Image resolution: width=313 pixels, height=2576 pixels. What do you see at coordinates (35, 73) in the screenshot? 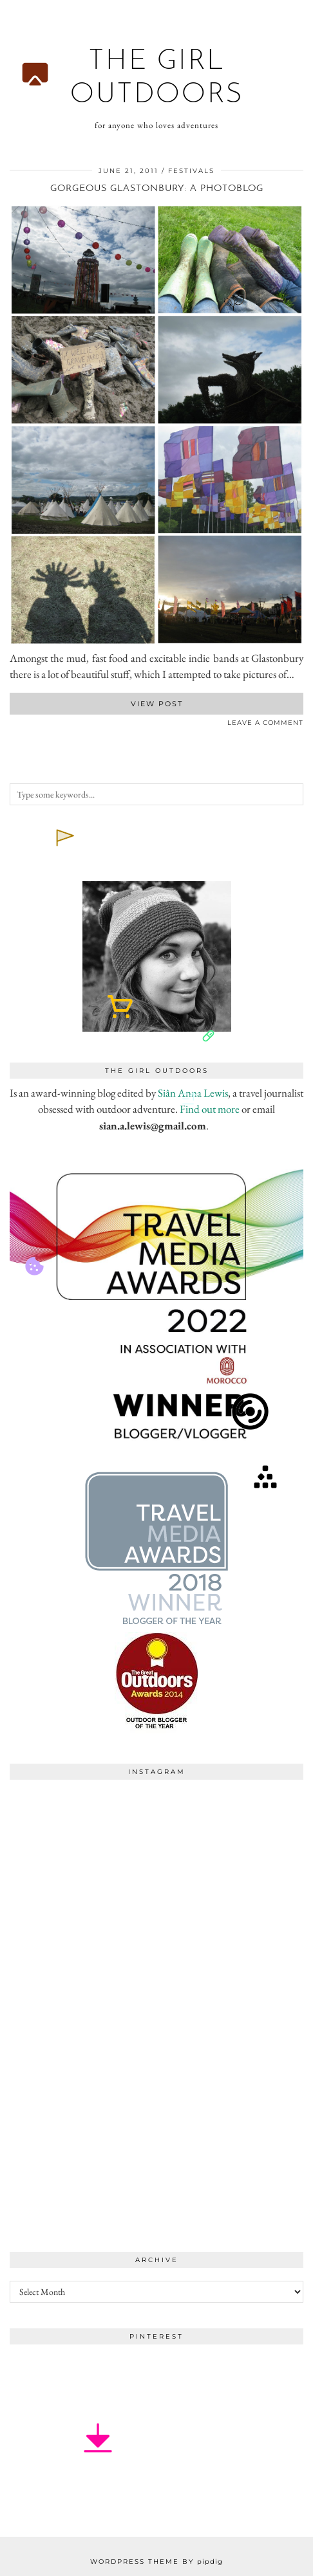
I see `stream content to an external display` at bounding box center [35, 73].